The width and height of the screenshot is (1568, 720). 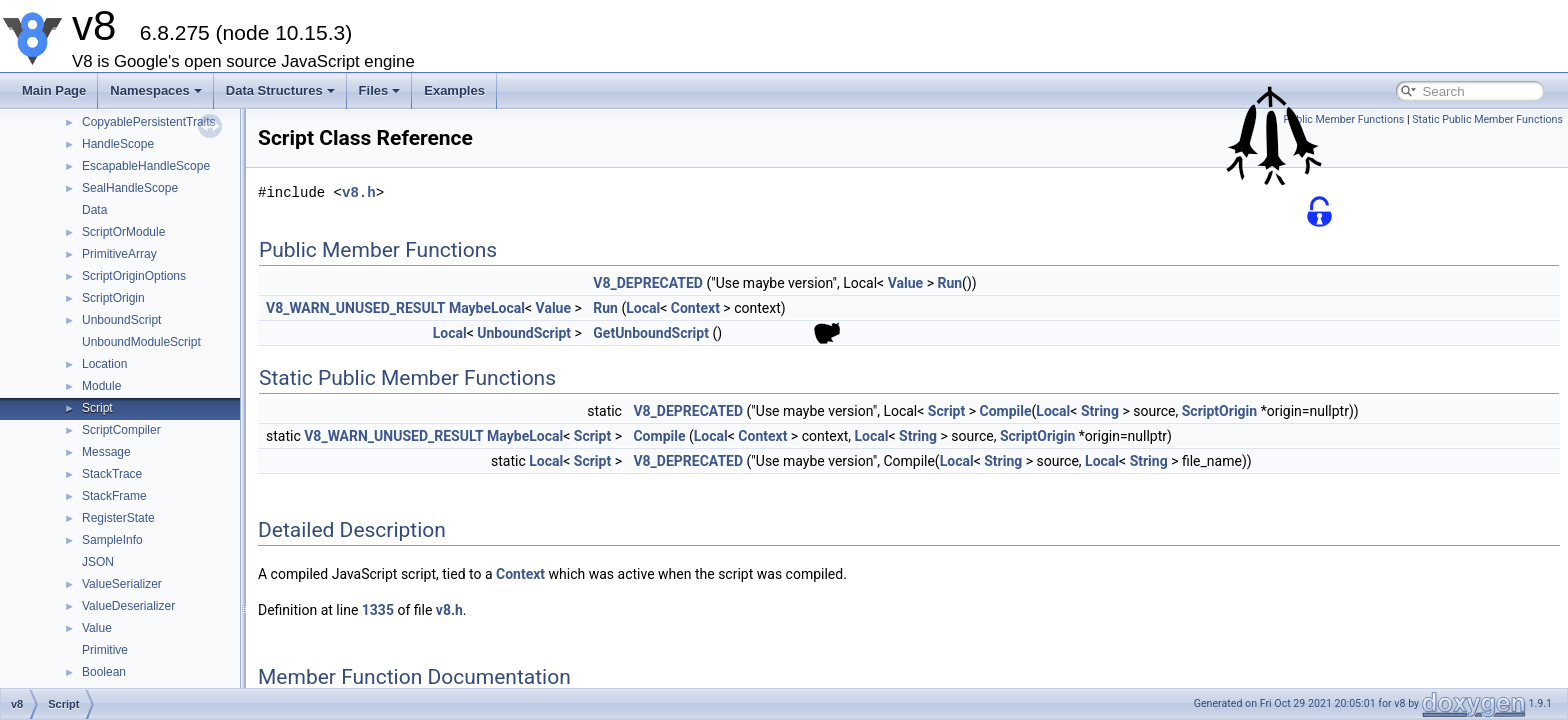 What do you see at coordinates (1319, 211) in the screenshot?
I see `unlocked or unsecured status` at bounding box center [1319, 211].